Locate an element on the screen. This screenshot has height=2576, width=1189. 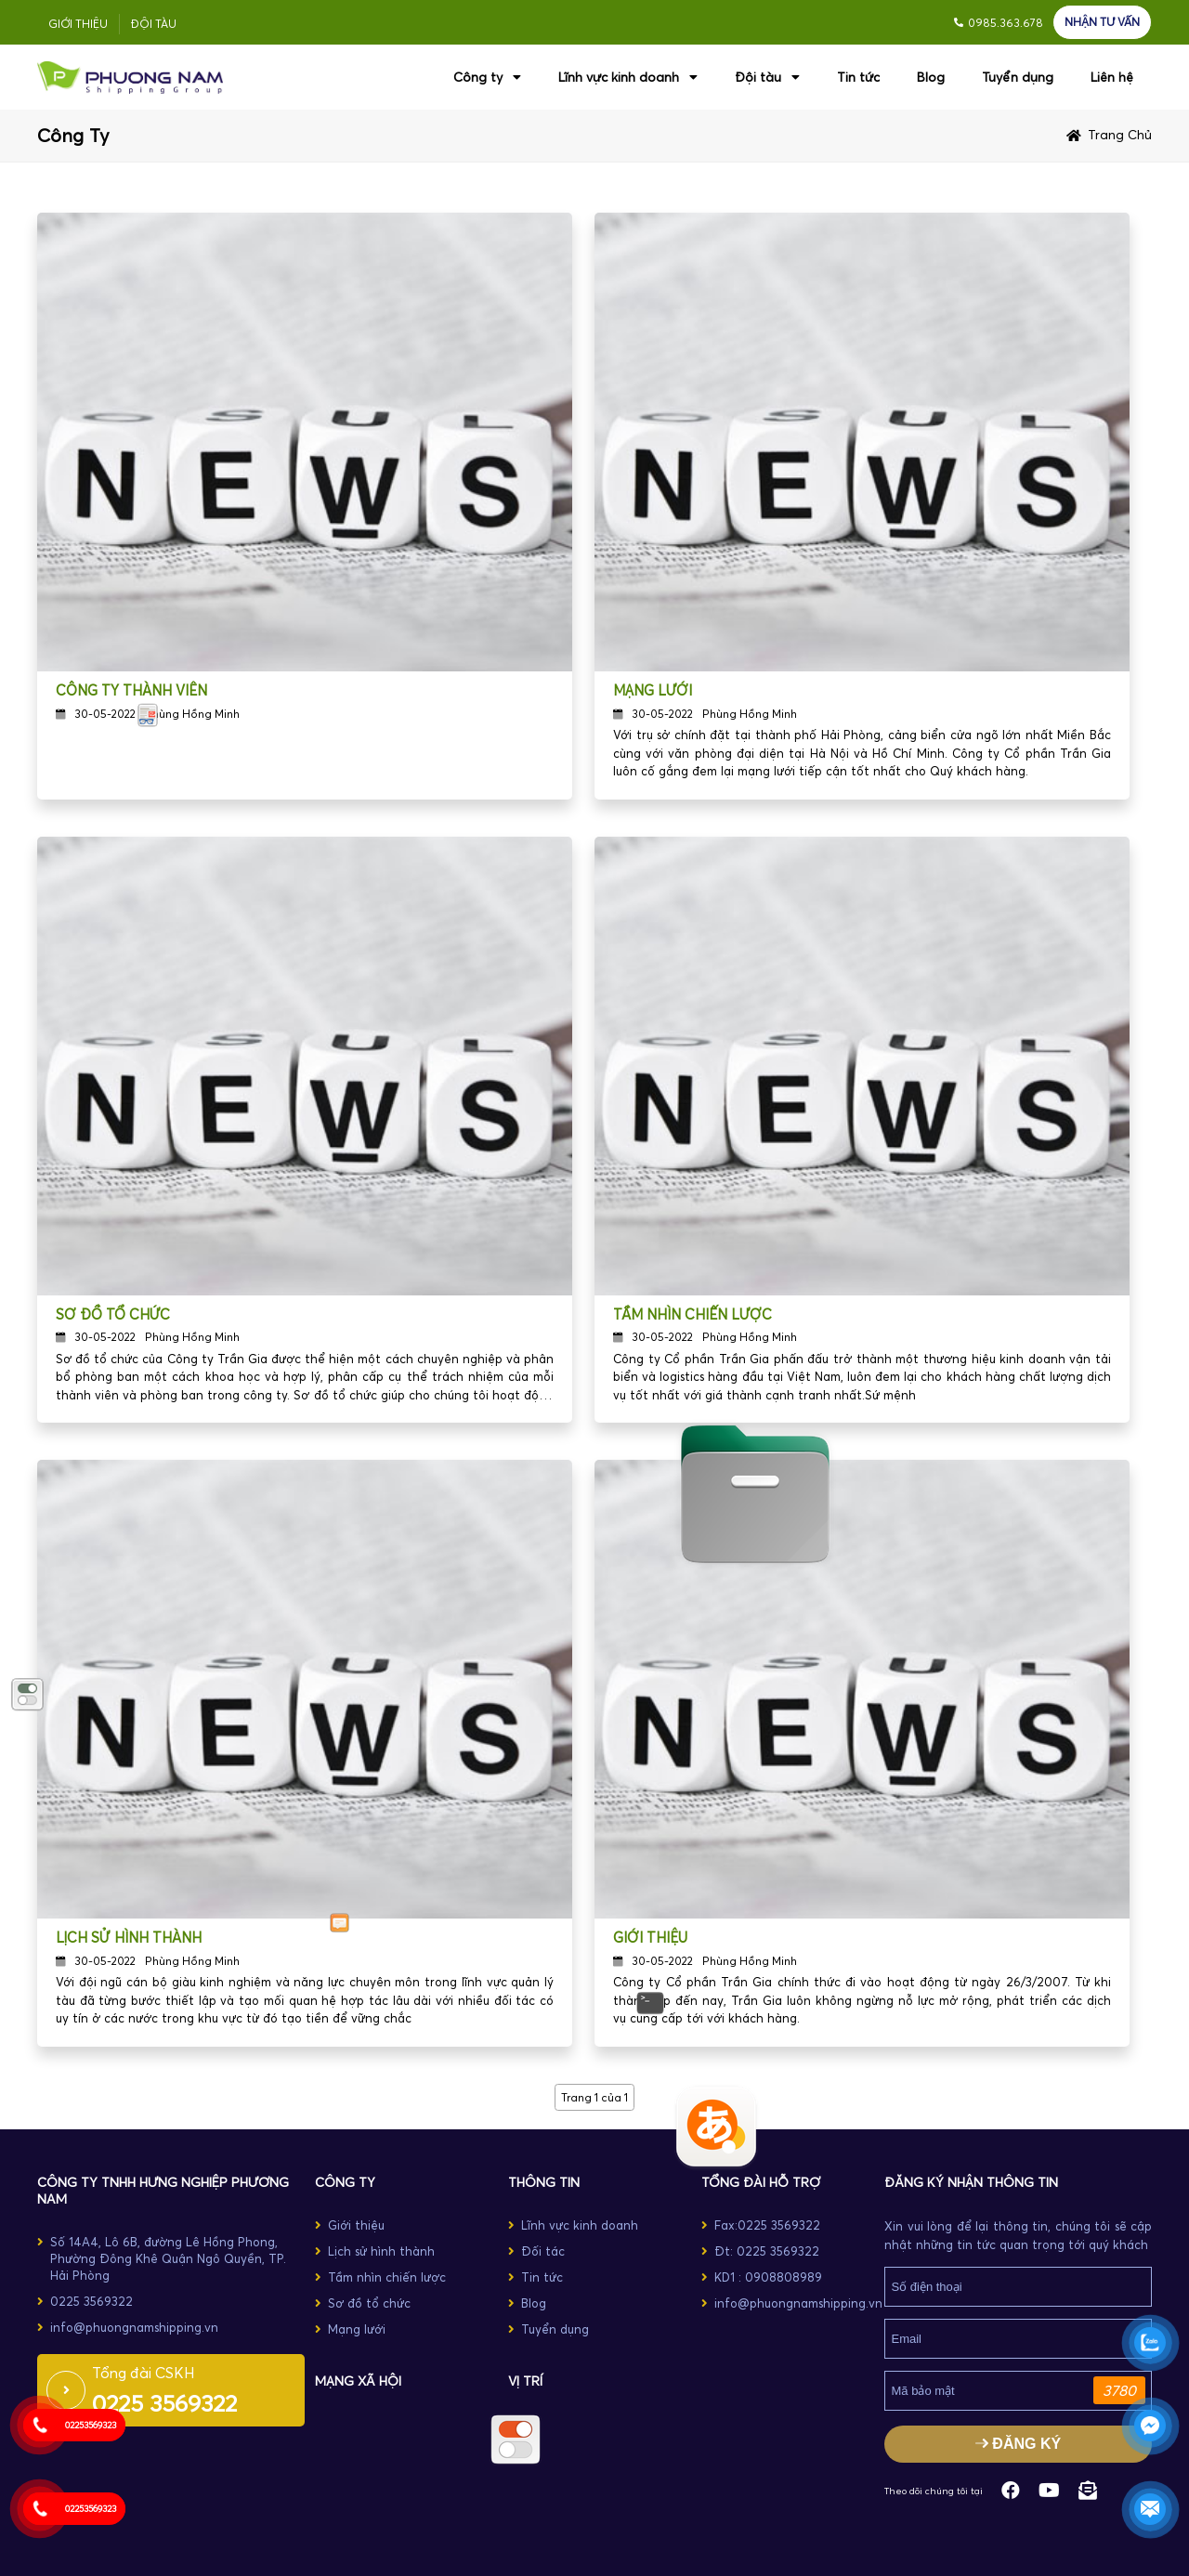
open mozc japanese input method editor is located at coordinates (716, 2127).